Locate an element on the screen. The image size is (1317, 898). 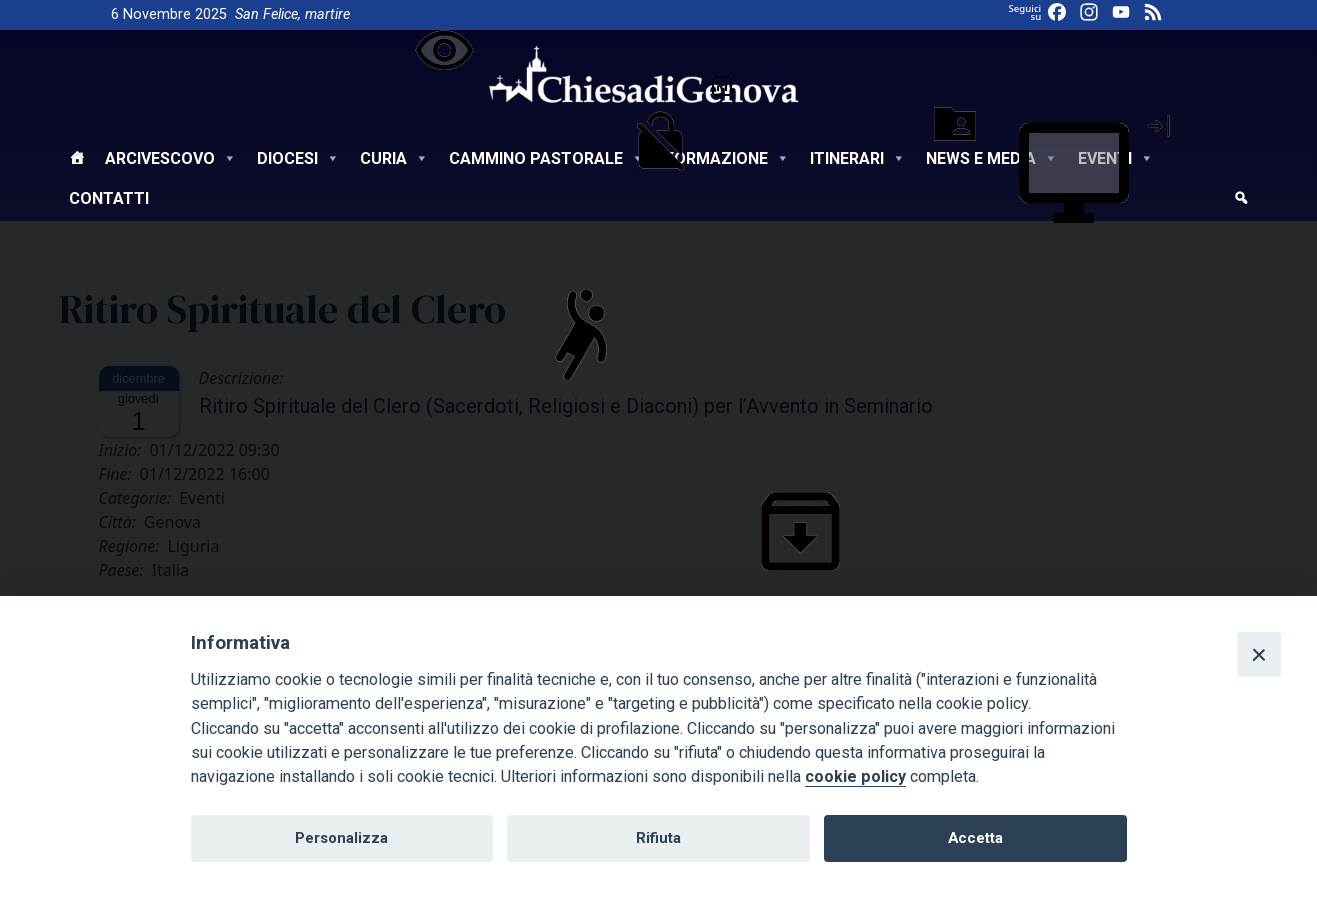
archive this item is located at coordinates (800, 531).